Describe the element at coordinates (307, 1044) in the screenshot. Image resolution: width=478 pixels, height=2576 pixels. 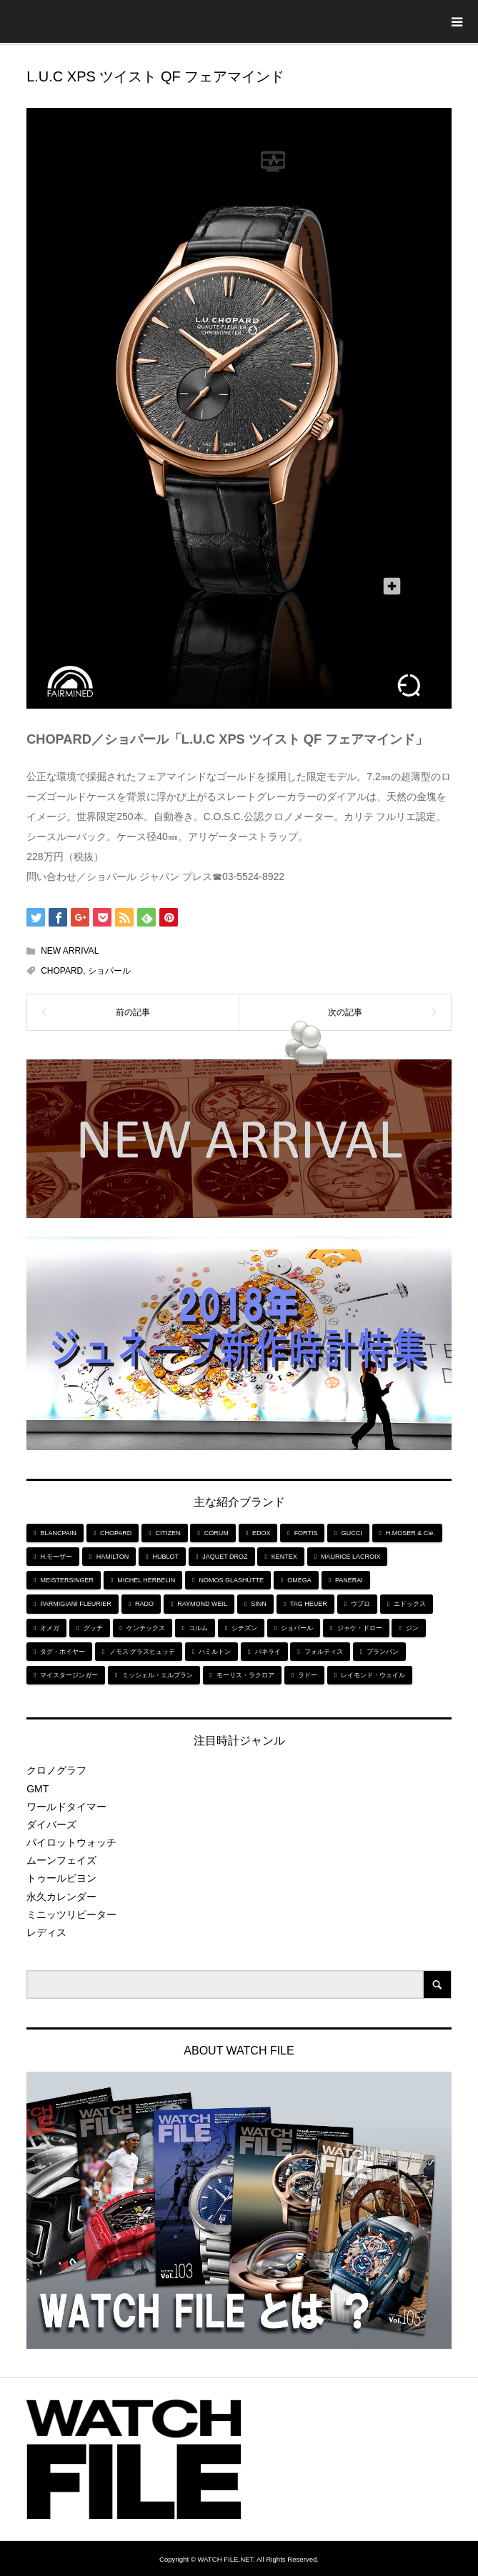
I see `manage user accounts on this system` at that location.